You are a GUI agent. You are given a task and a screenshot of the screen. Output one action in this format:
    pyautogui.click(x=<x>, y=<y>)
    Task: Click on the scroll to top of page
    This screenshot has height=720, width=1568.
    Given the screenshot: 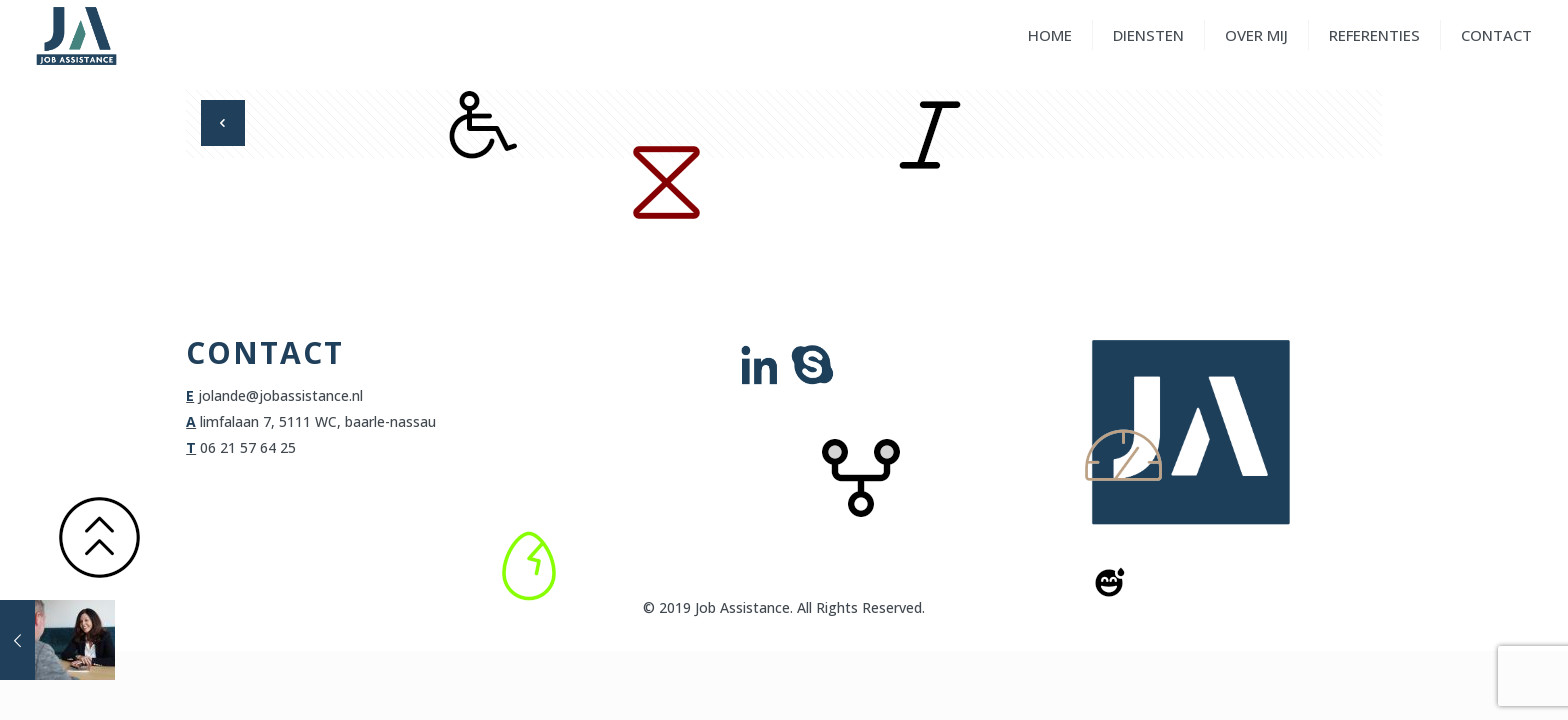 What is the action you would take?
    pyautogui.click(x=99, y=537)
    